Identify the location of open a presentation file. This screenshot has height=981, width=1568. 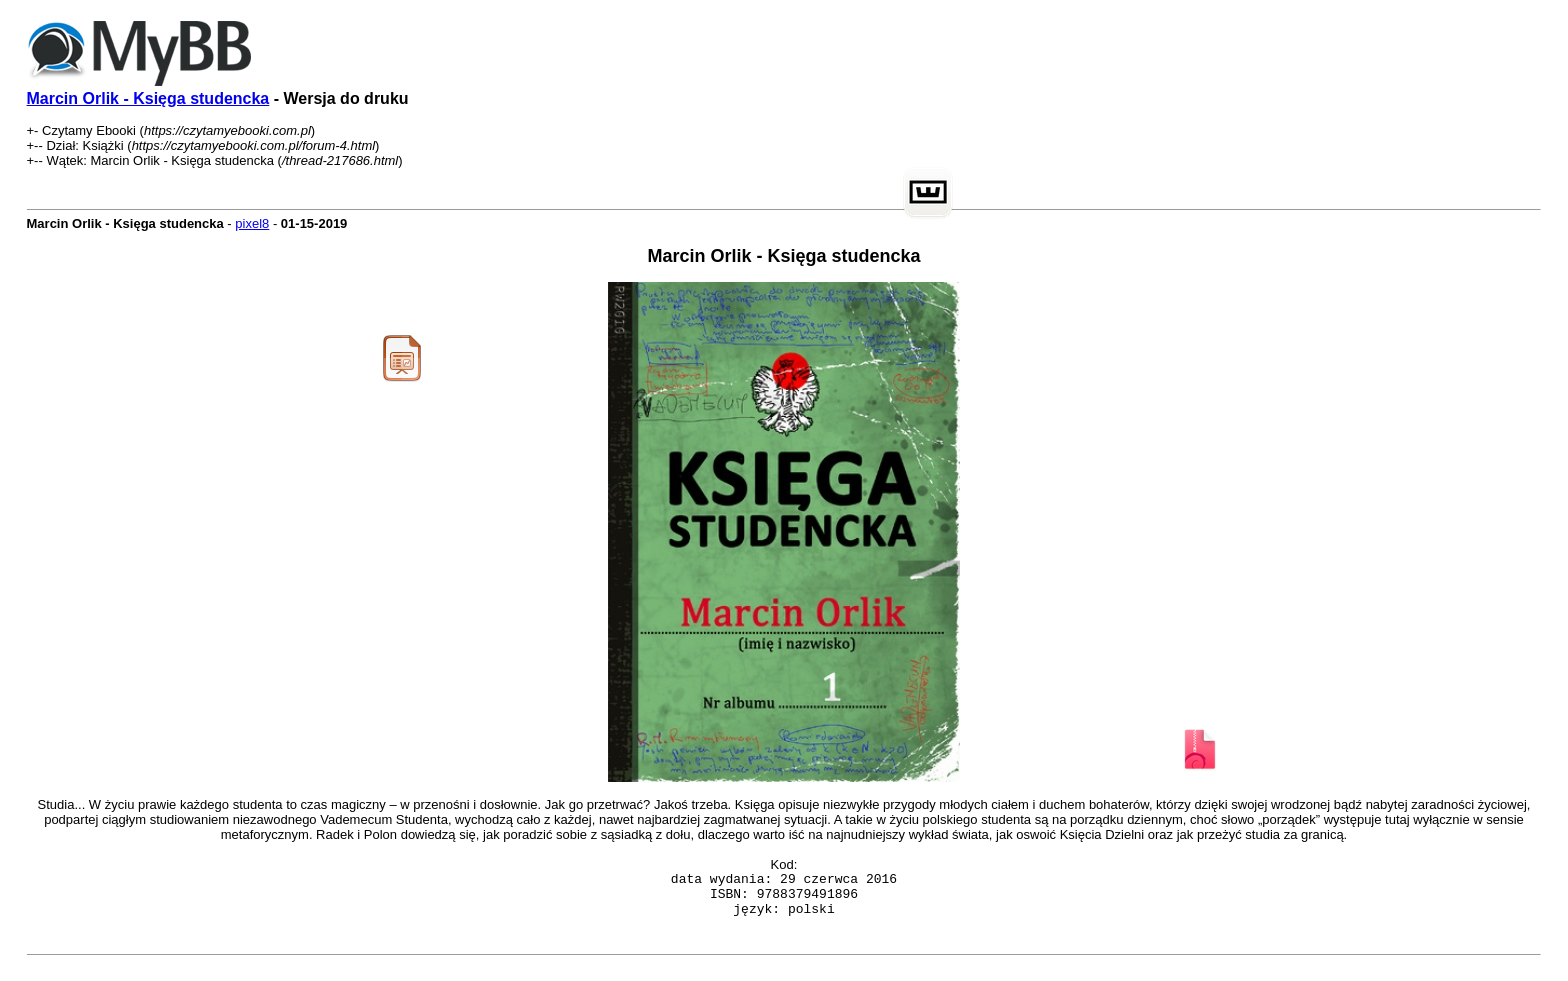
(402, 358).